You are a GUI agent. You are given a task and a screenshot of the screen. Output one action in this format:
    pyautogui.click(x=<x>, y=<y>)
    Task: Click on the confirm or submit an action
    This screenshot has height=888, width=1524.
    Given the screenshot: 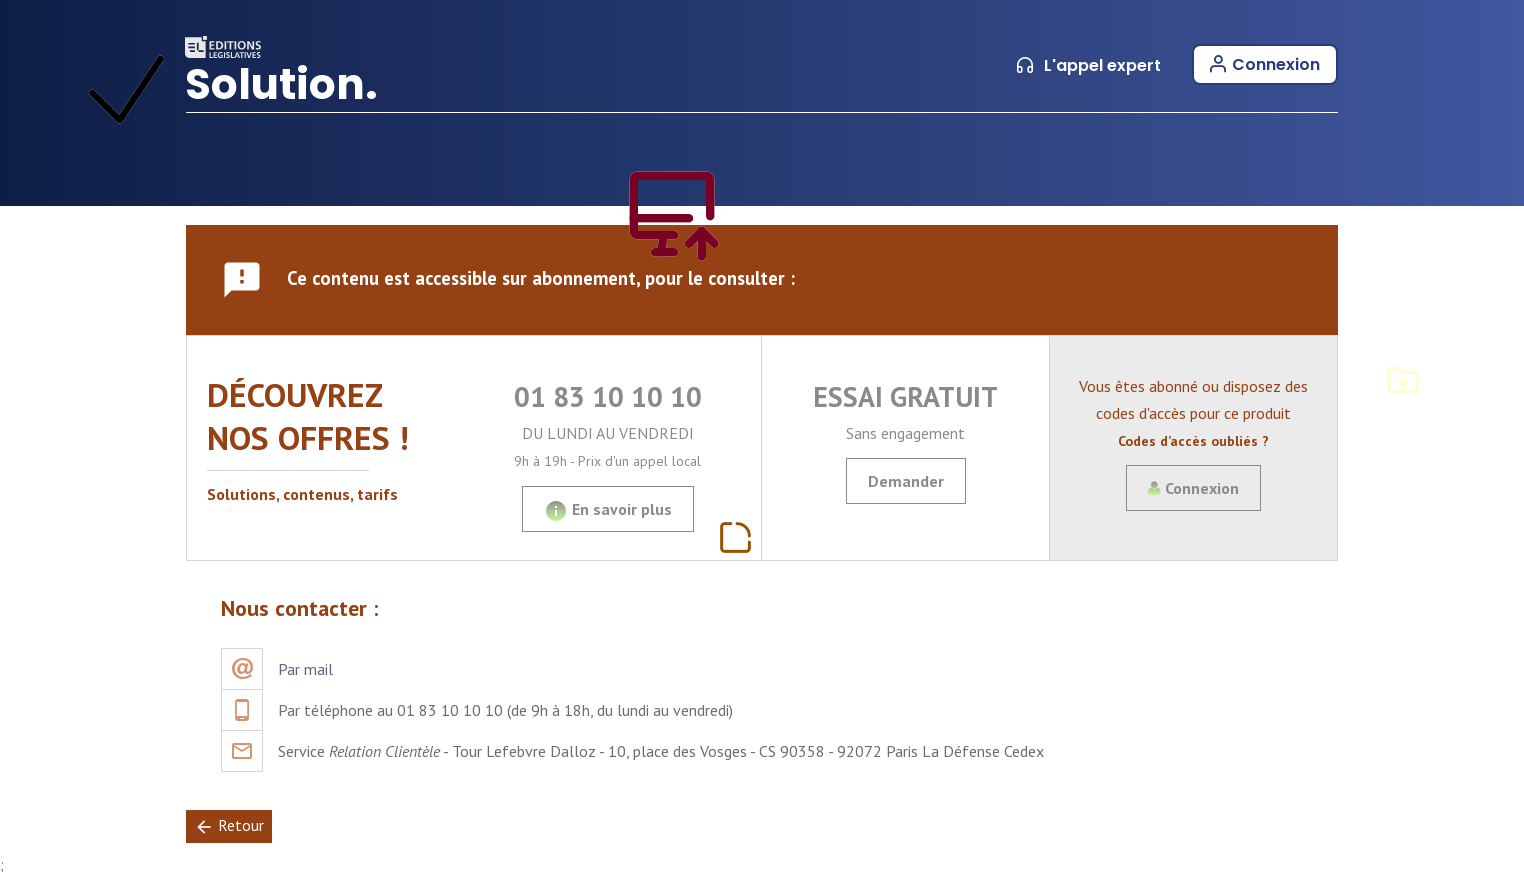 What is the action you would take?
    pyautogui.click(x=126, y=89)
    